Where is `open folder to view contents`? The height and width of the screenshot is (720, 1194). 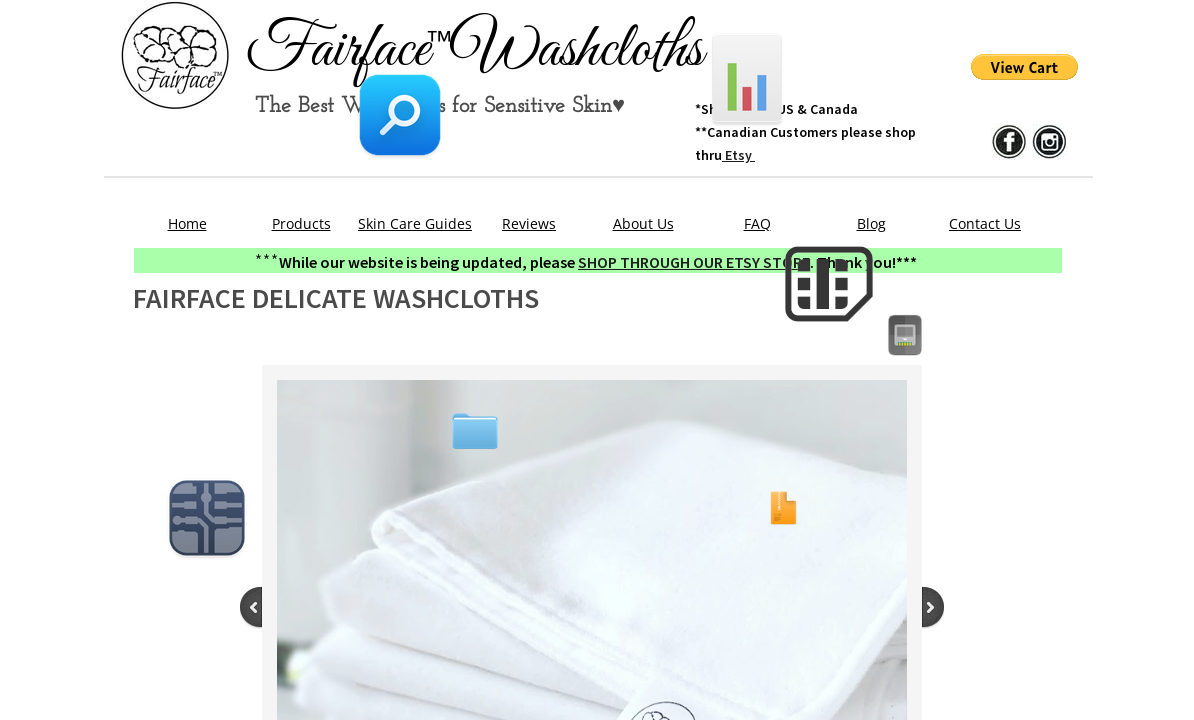
open folder to view contents is located at coordinates (475, 431).